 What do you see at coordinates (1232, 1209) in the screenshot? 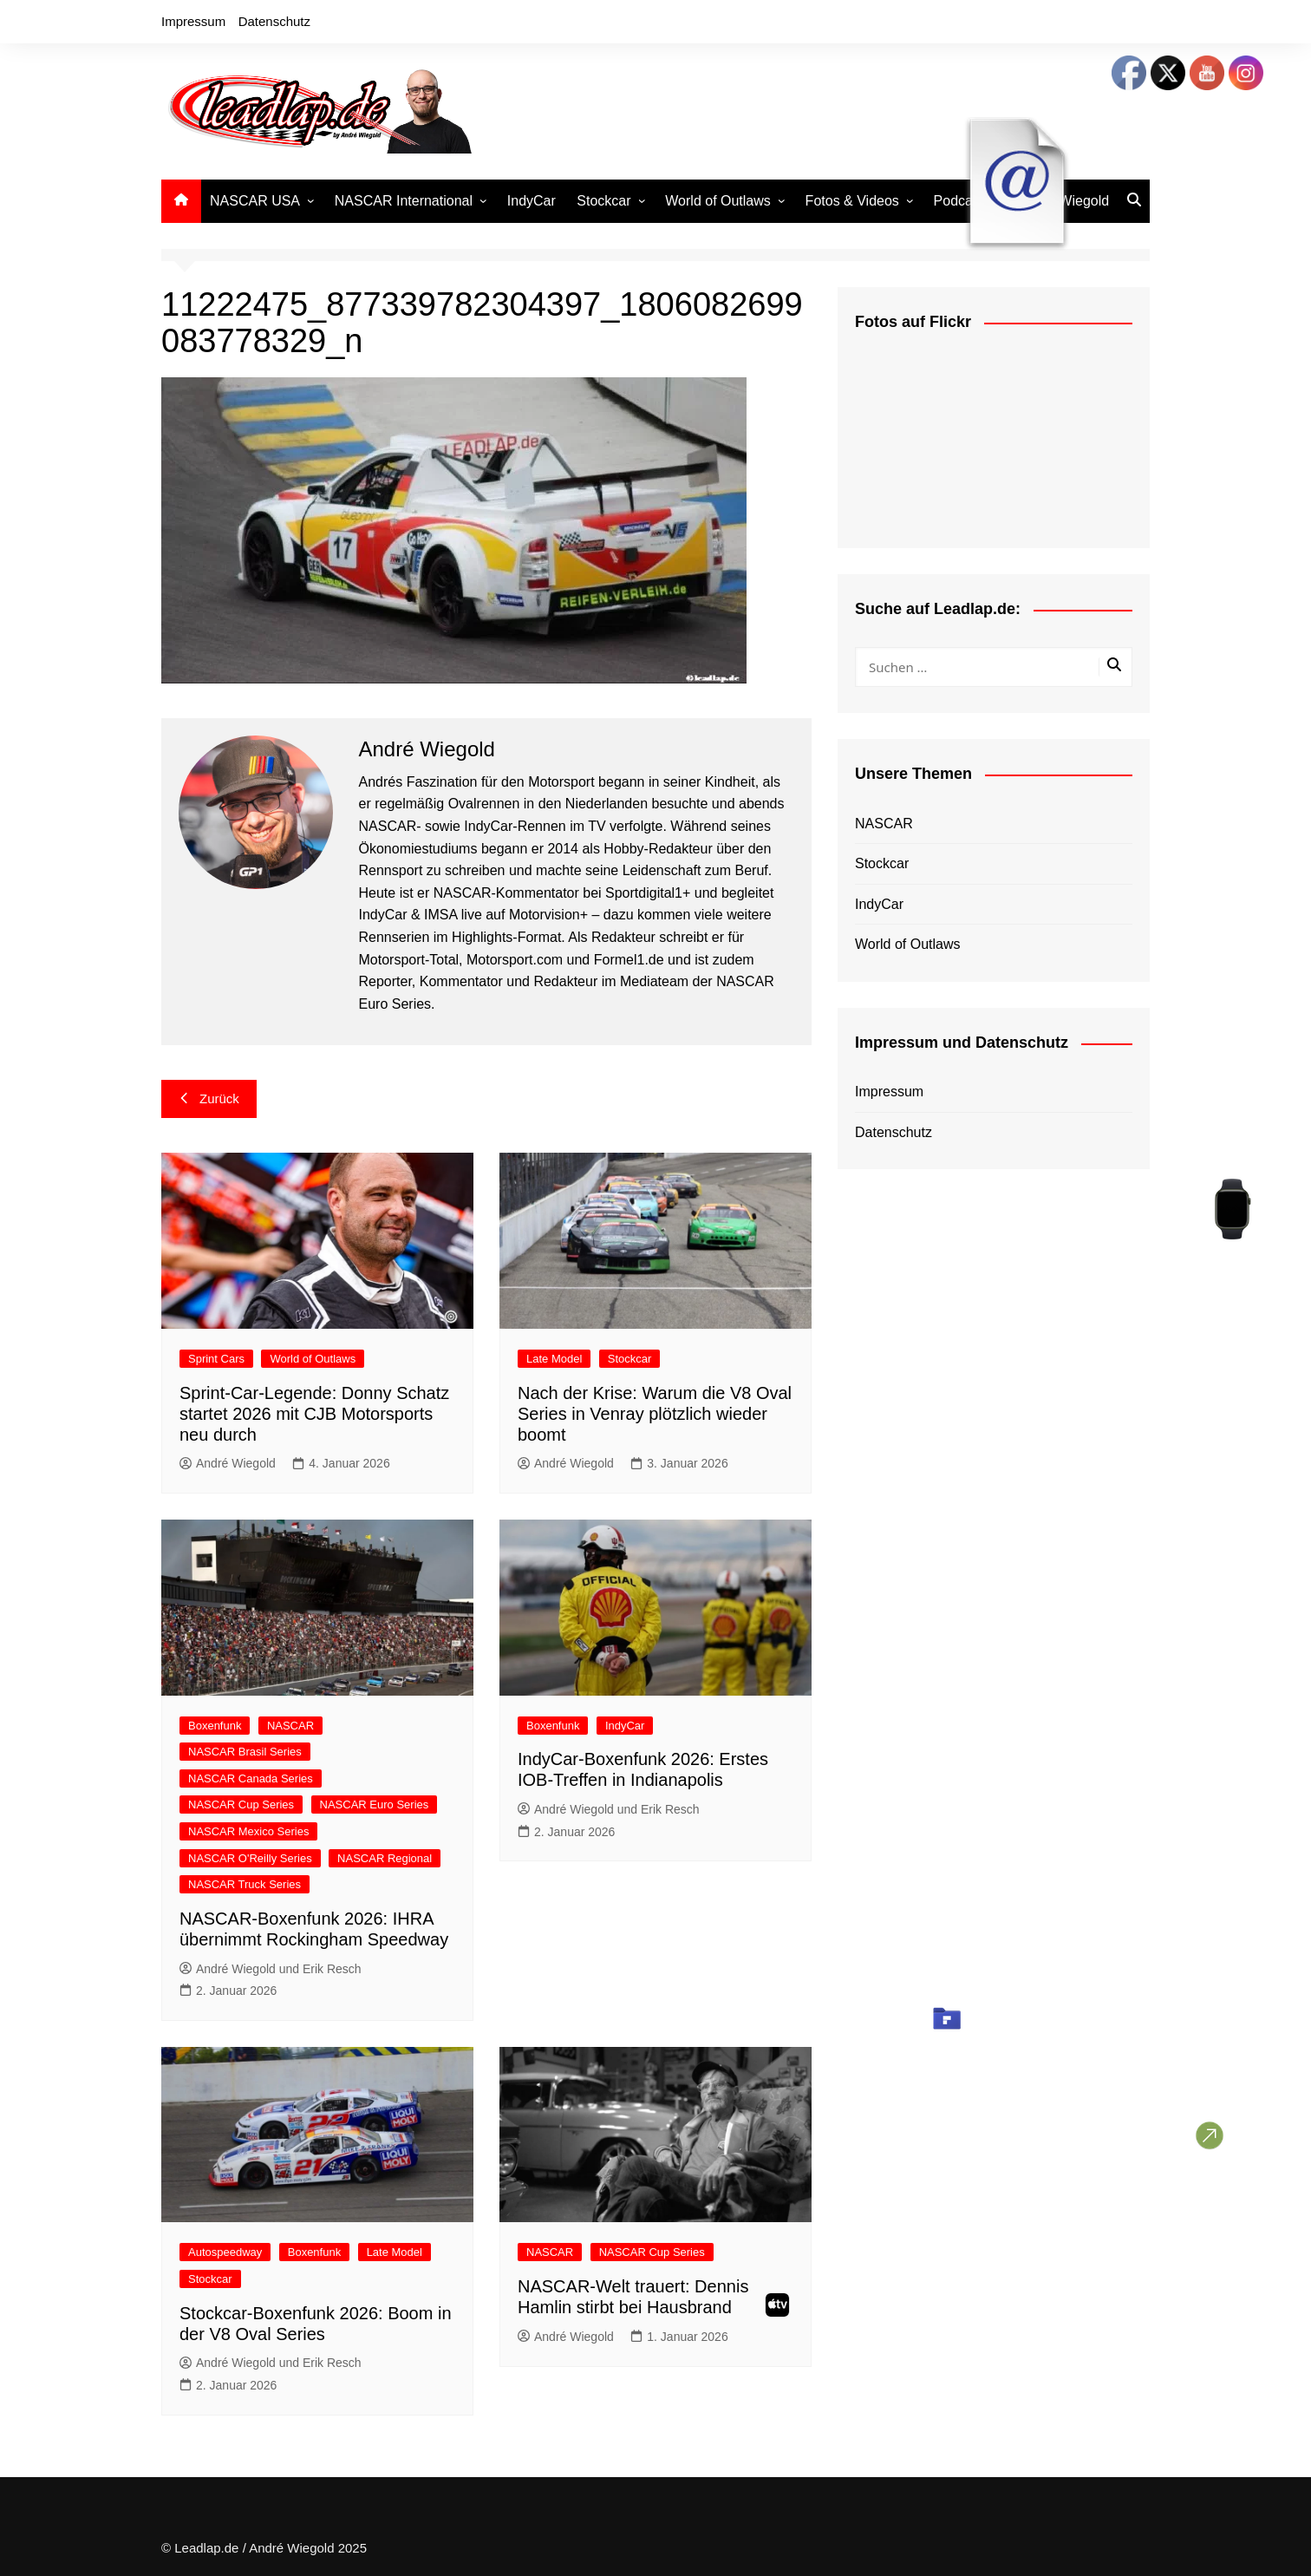
I see `apple watch series 7 device icon` at bounding box center [1232, 1209].